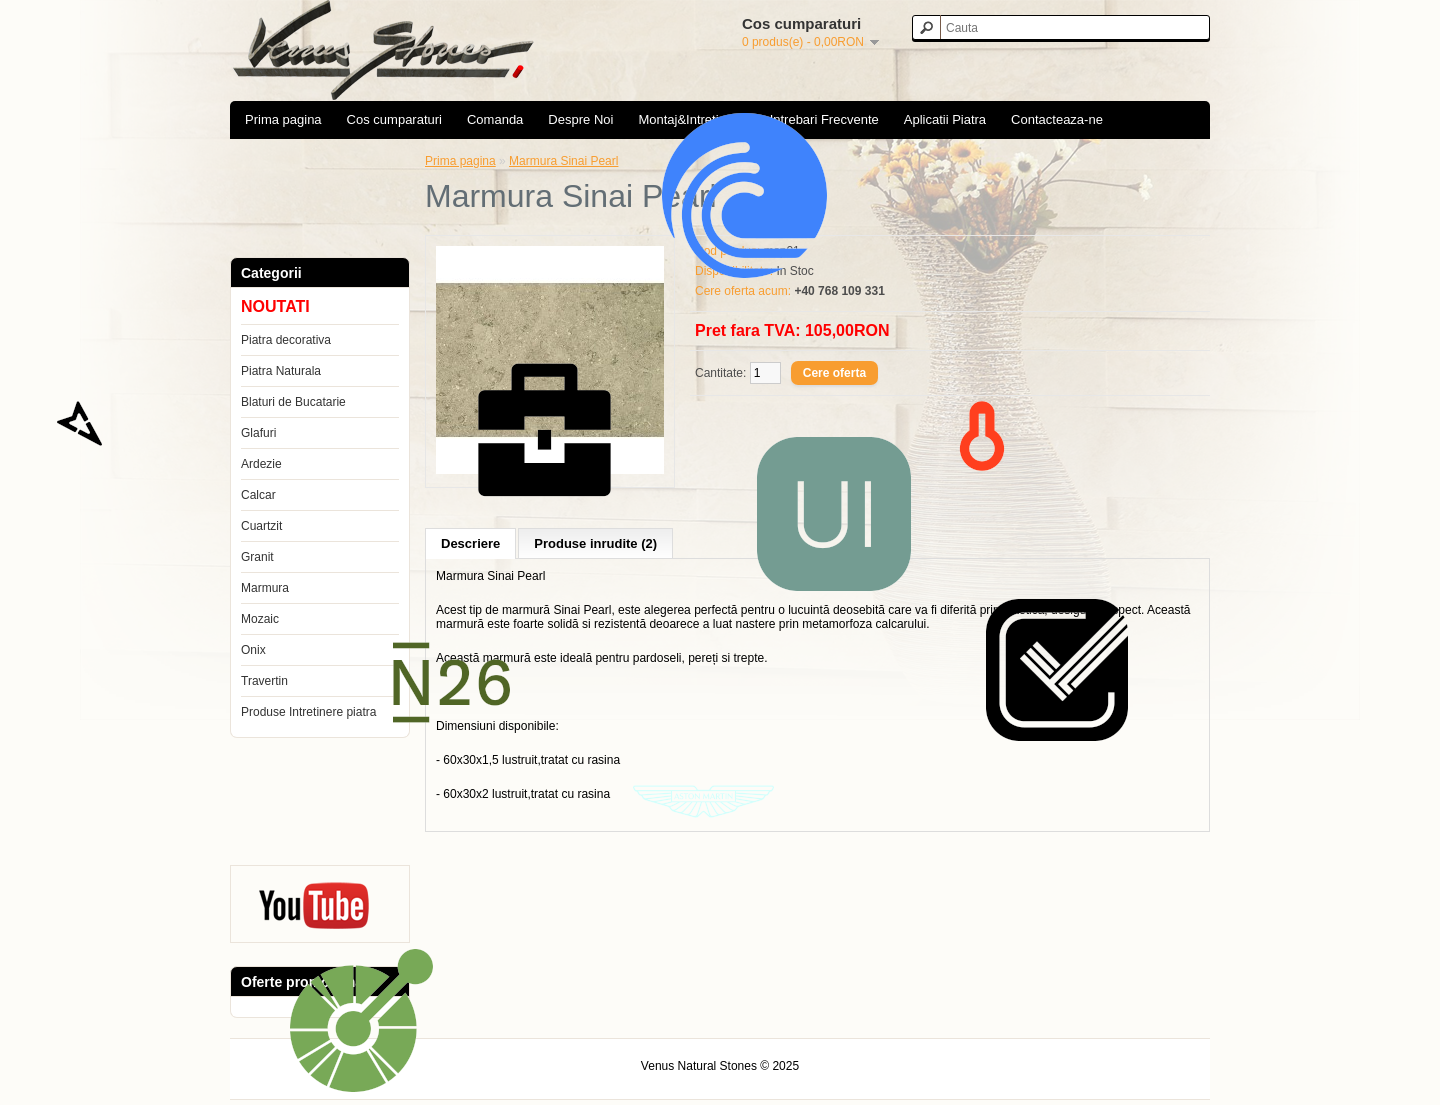 The height and width of the screenshot is (1105, 1440). Describe the element at coordinates (834, 514) in the screenshot. I see `heroui brand logo` at that location.